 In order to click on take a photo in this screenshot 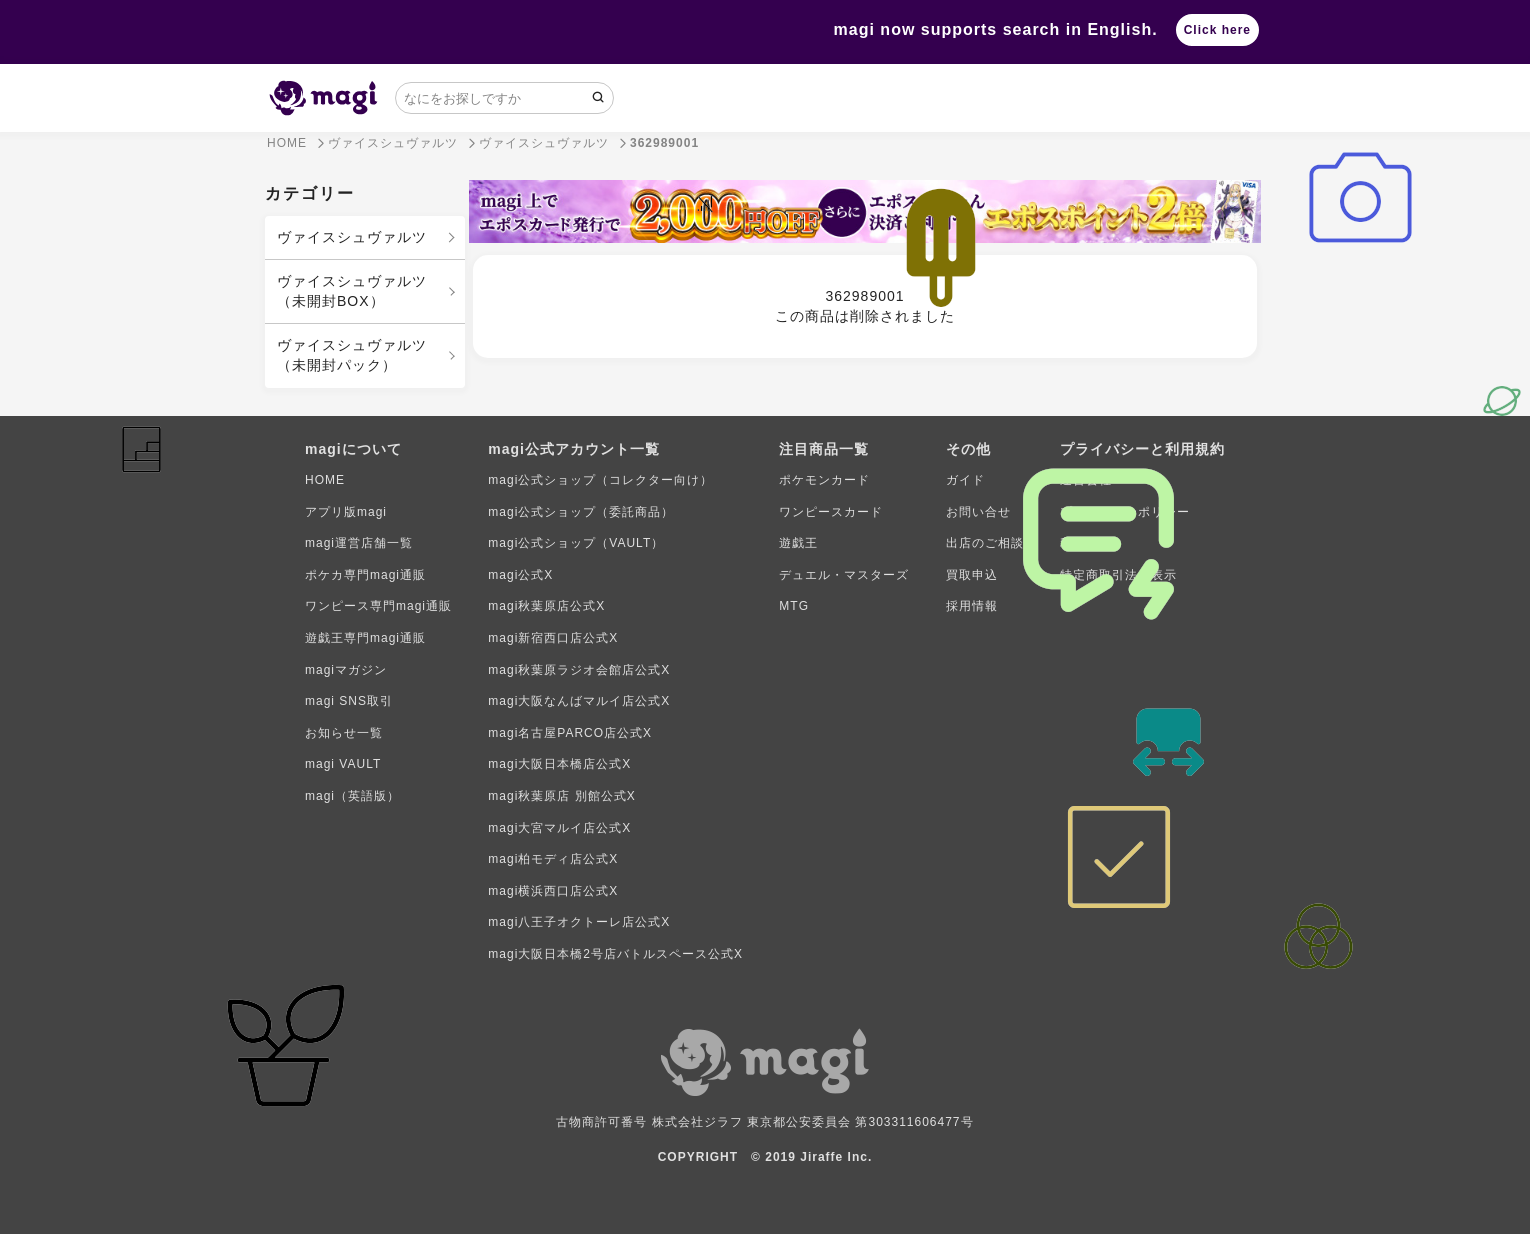, I will do `click(1360, 199)`.